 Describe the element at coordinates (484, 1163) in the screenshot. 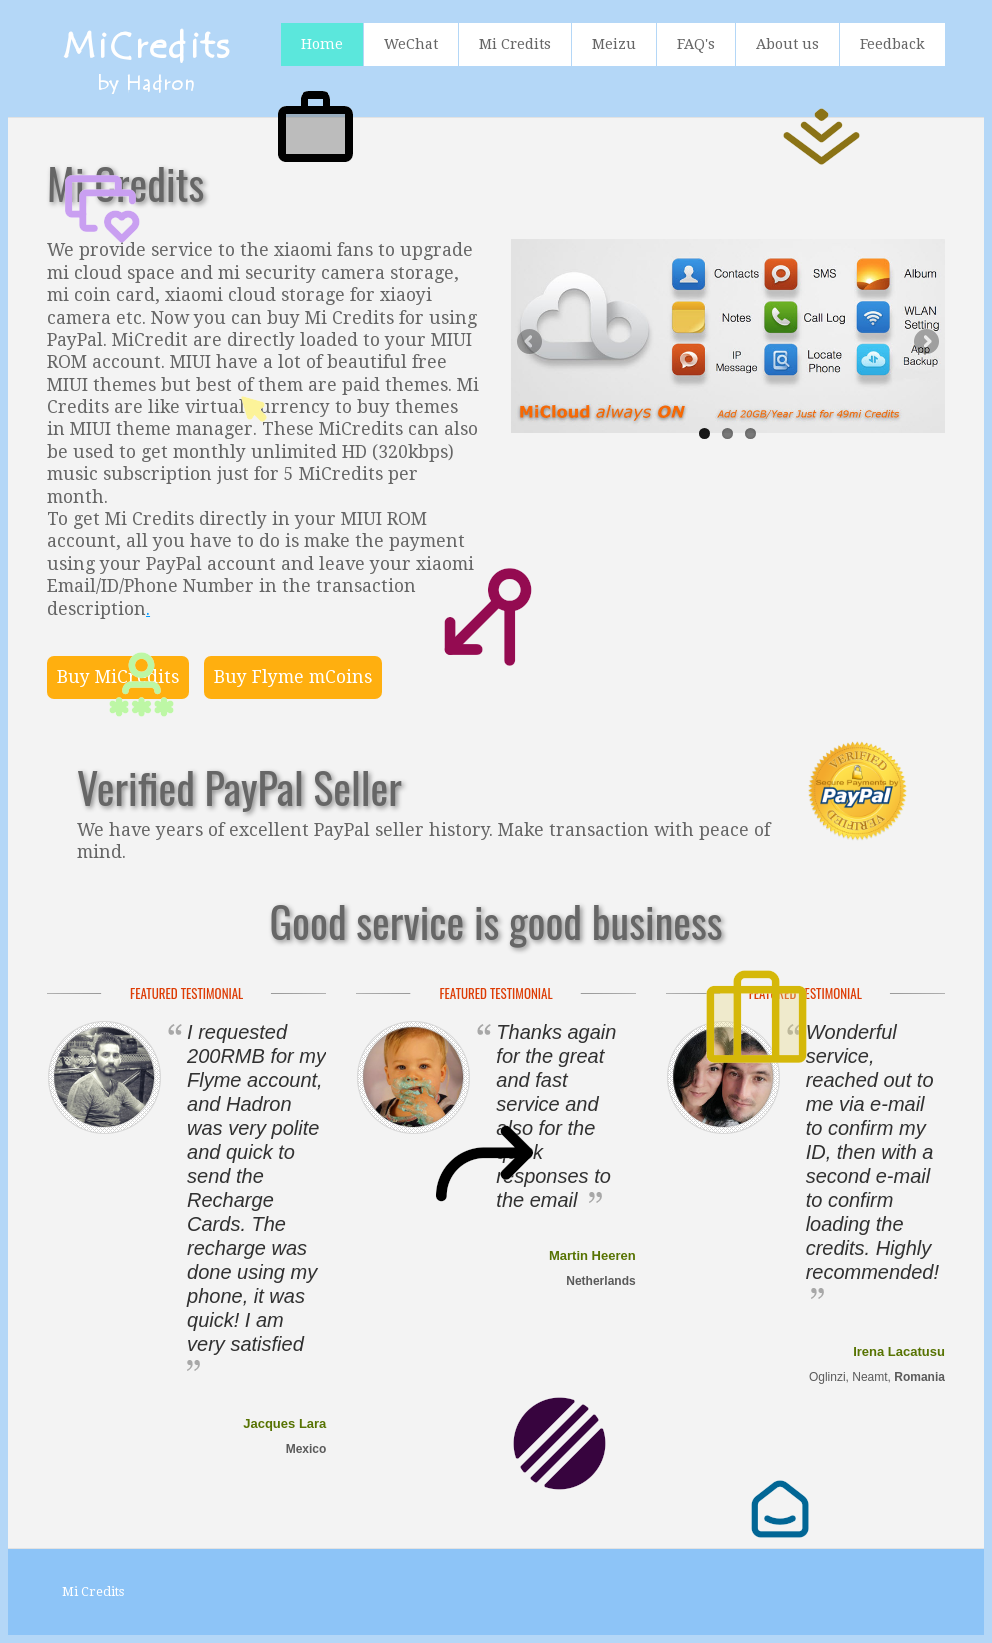

I see `share or forward content` at that location.